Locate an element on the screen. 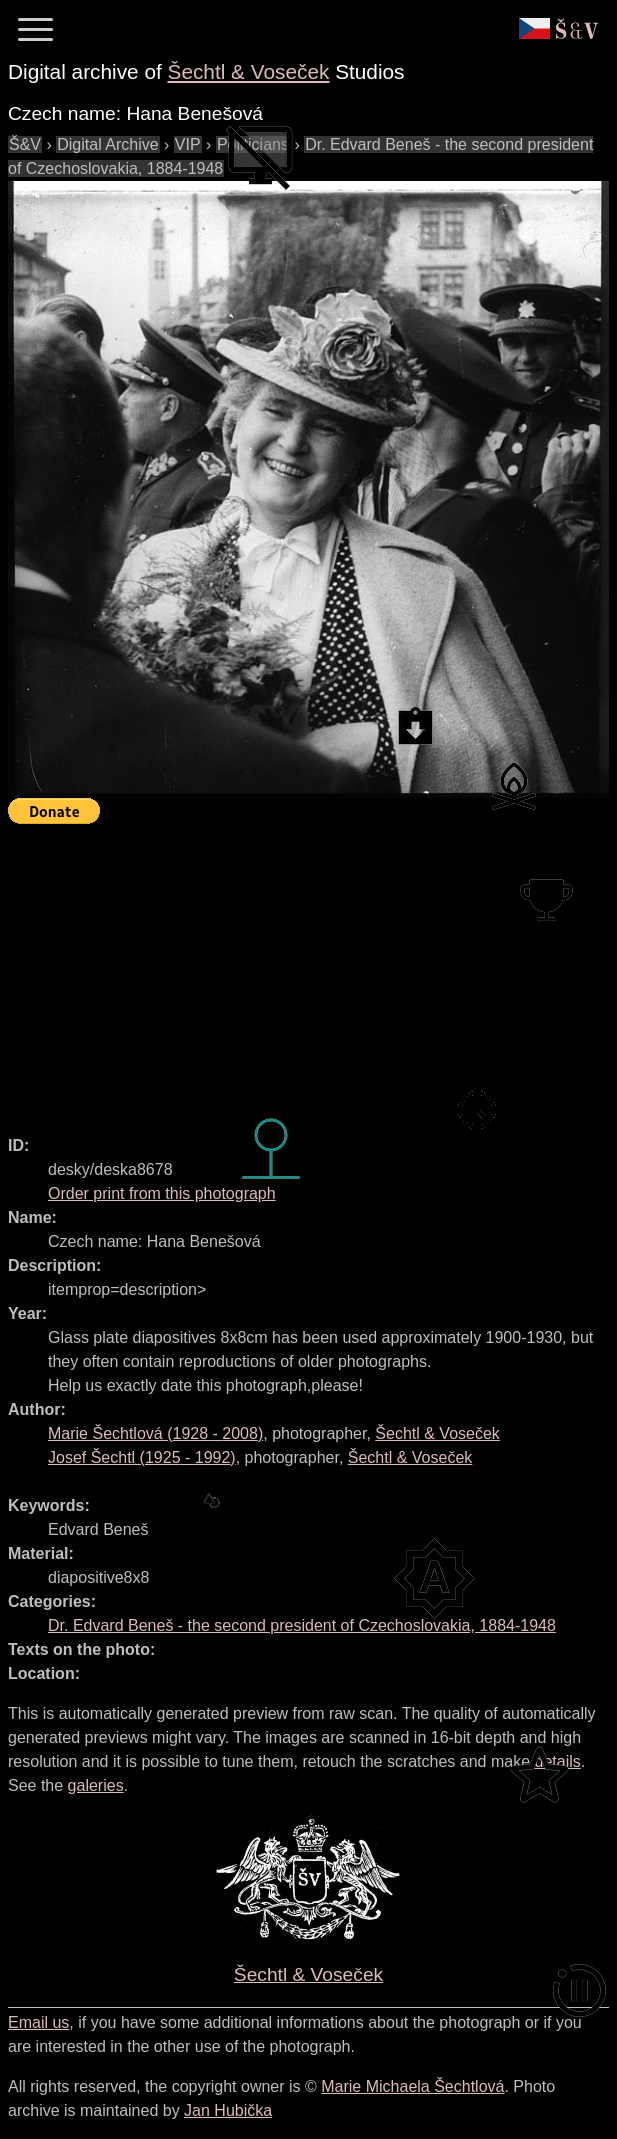  add item to favorites is located at coordinates (539, 1775).